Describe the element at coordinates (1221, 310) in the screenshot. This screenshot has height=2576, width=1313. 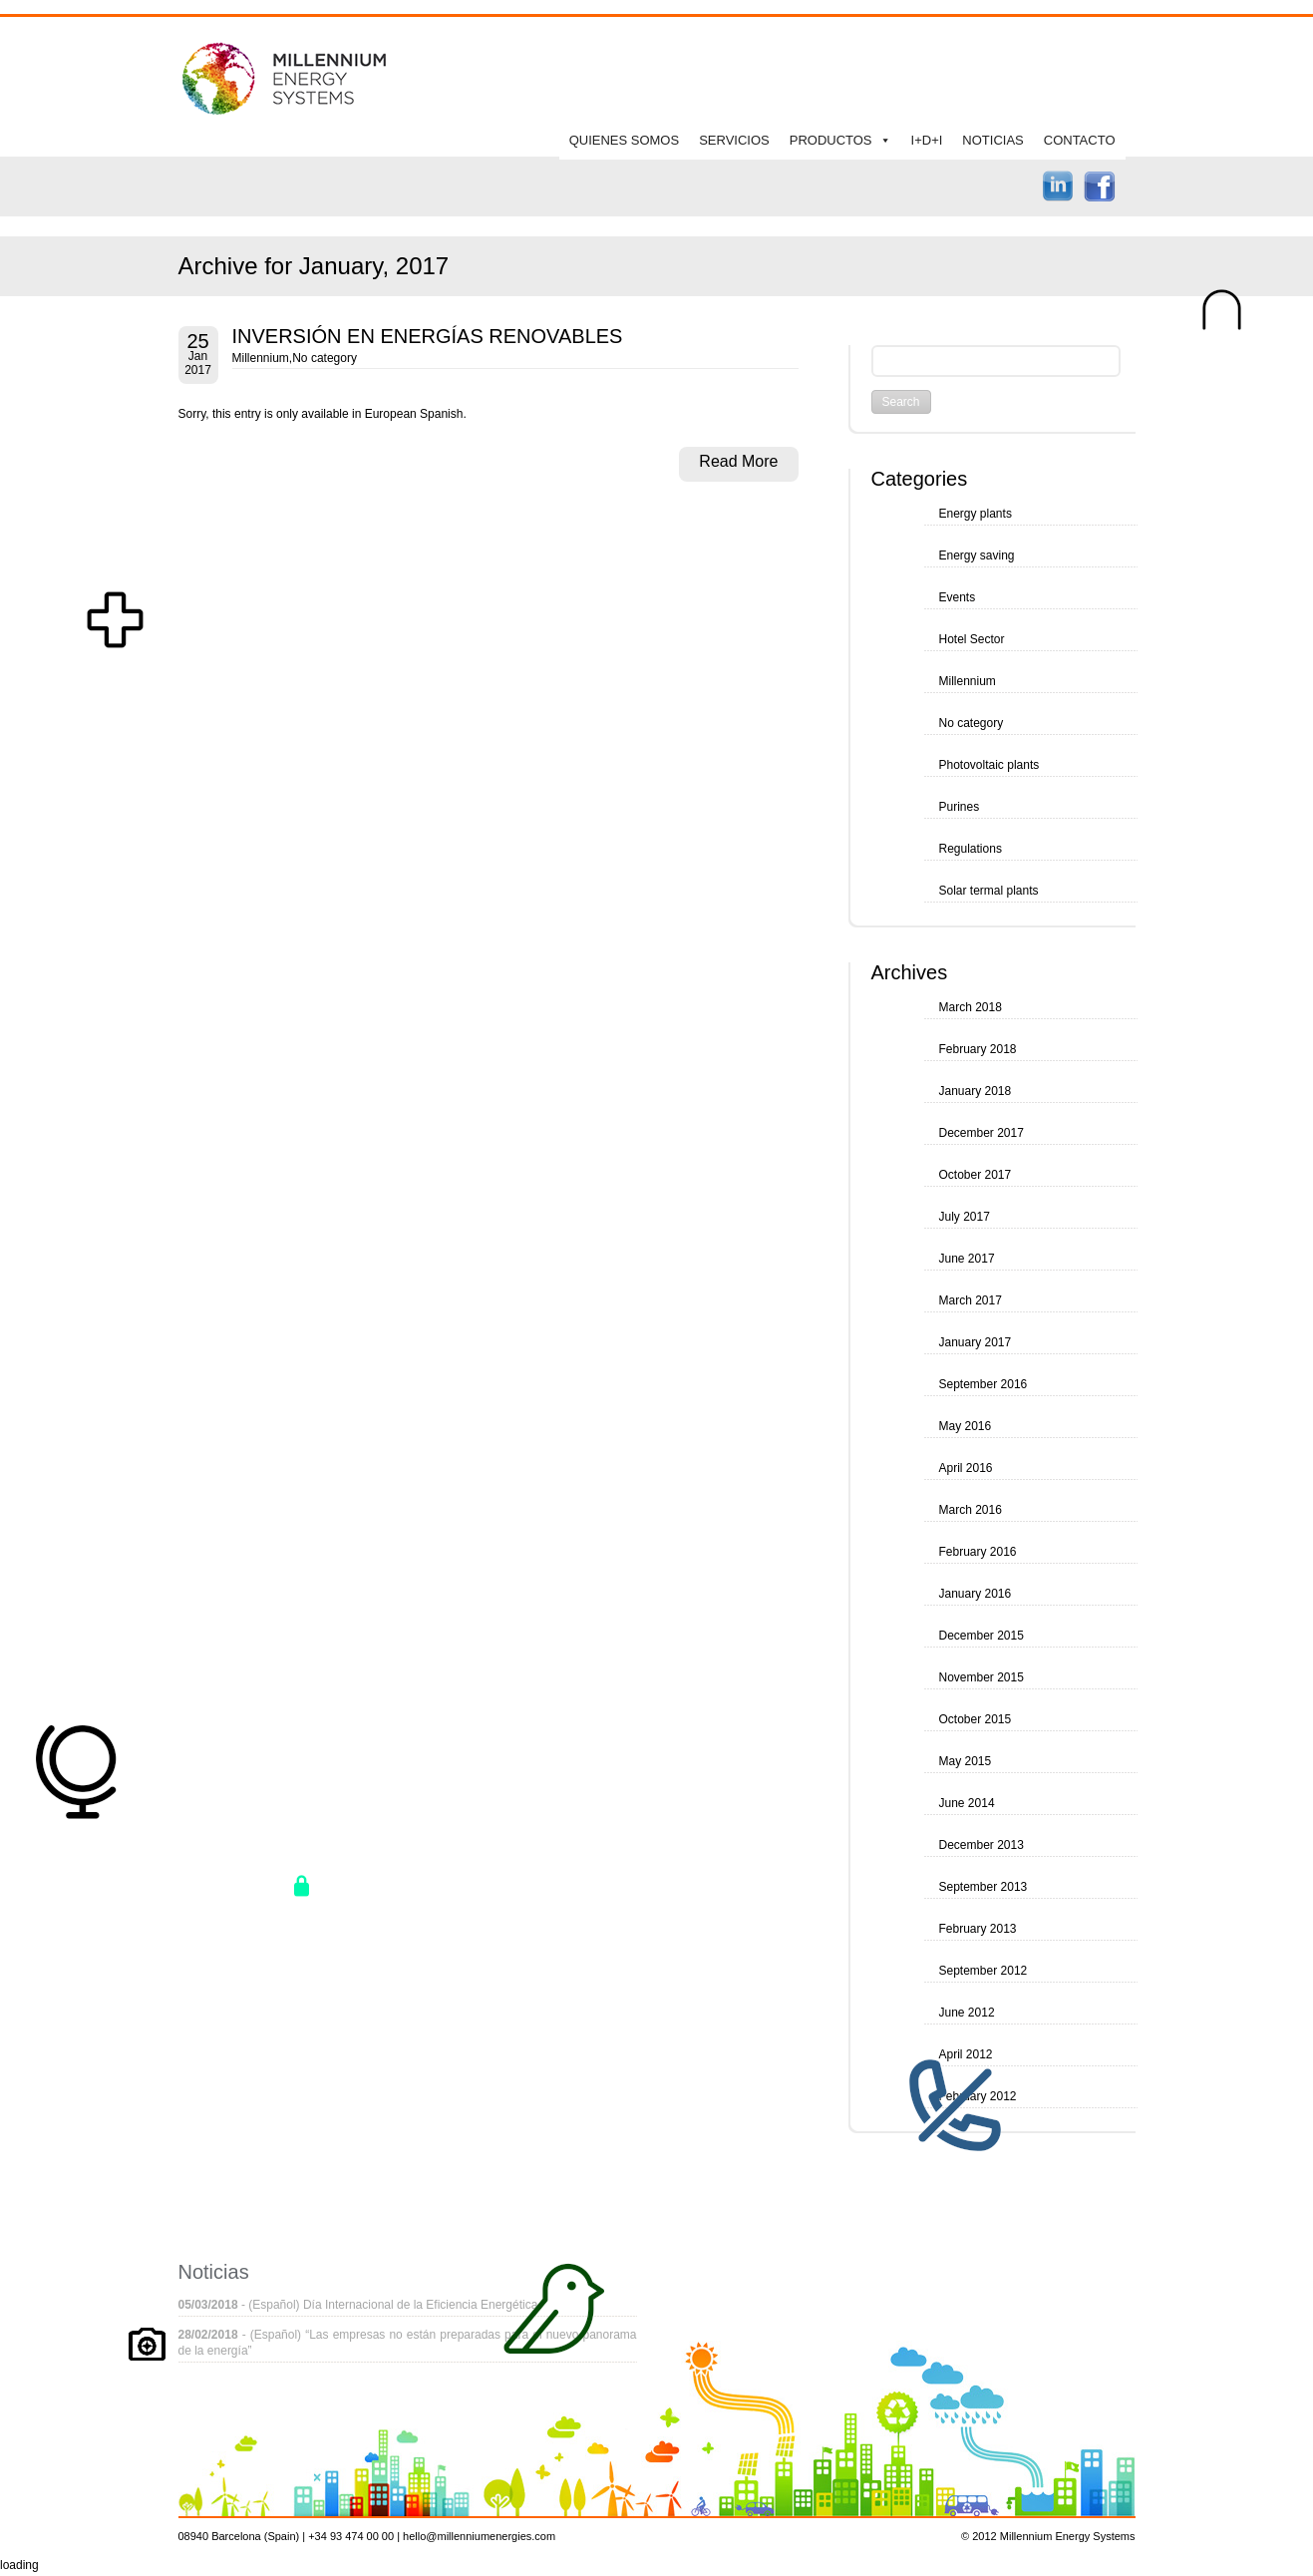
I see `indicates set intersection in data filtering` at that location.